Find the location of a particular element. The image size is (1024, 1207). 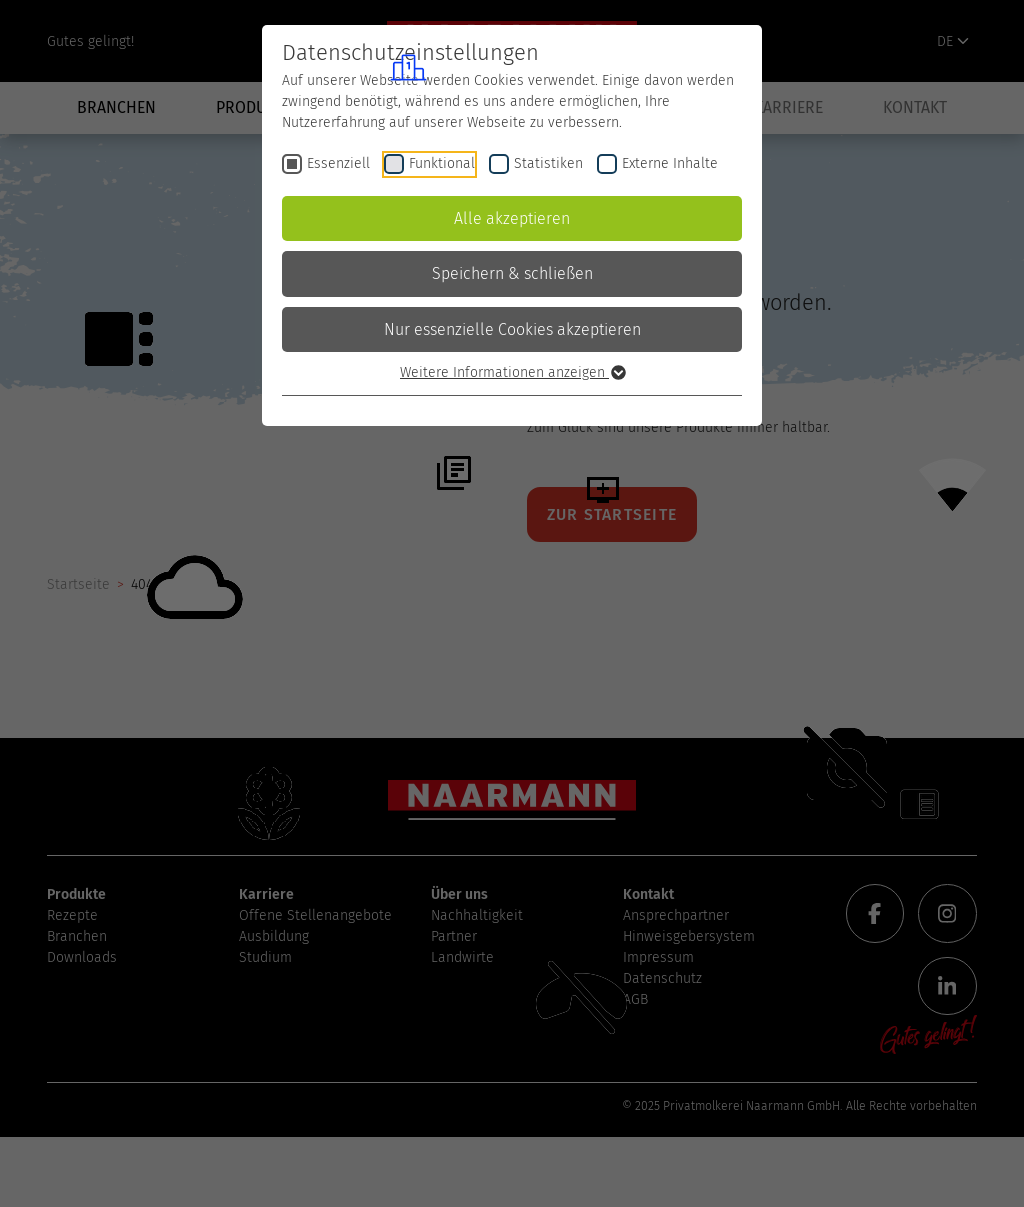

view current weather conditions is located at coordinates (195, 587).